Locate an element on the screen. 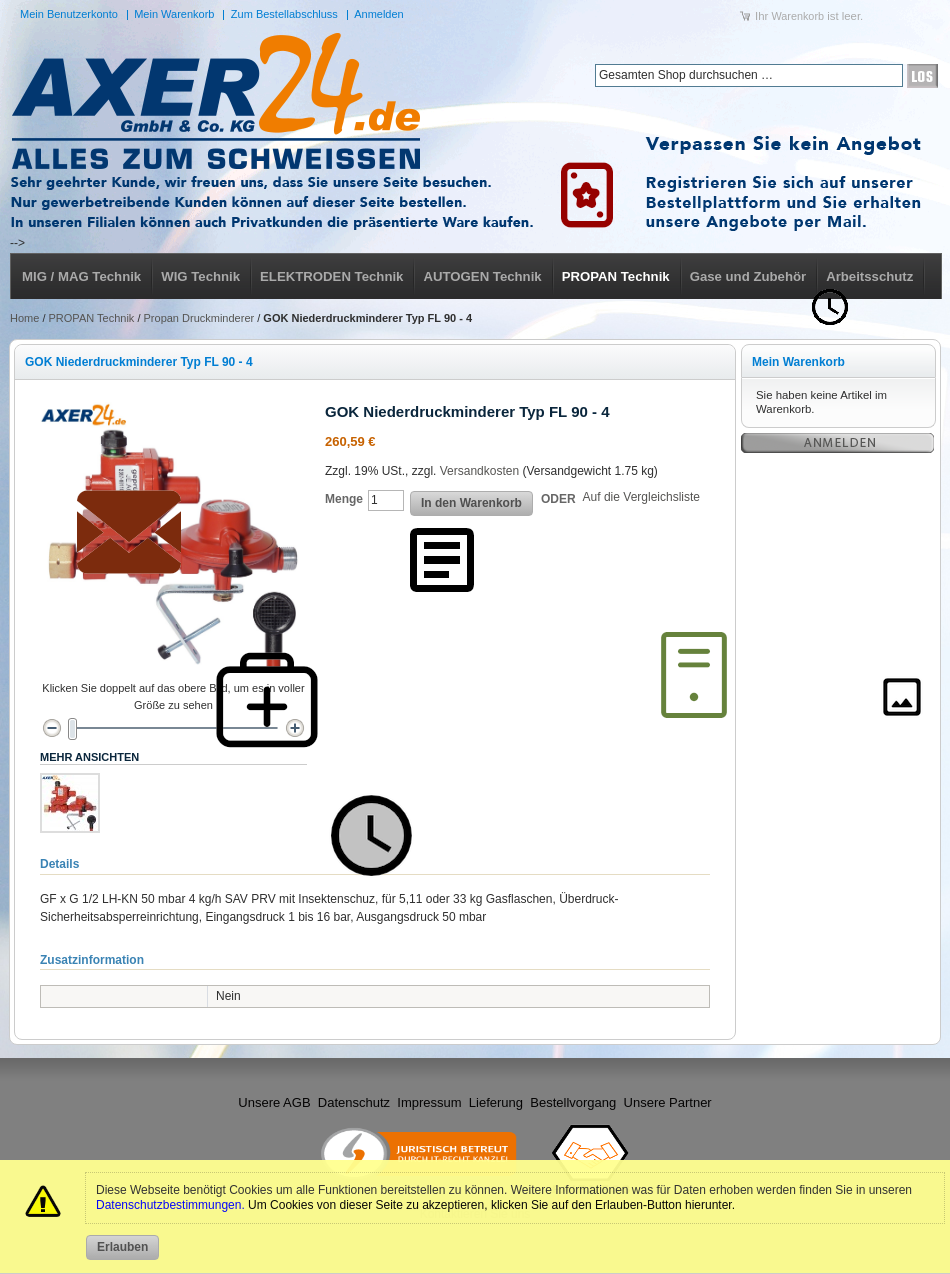 This screenshot has height=1274, width=950. view original image without cropping is located at coordinates (902, 697).